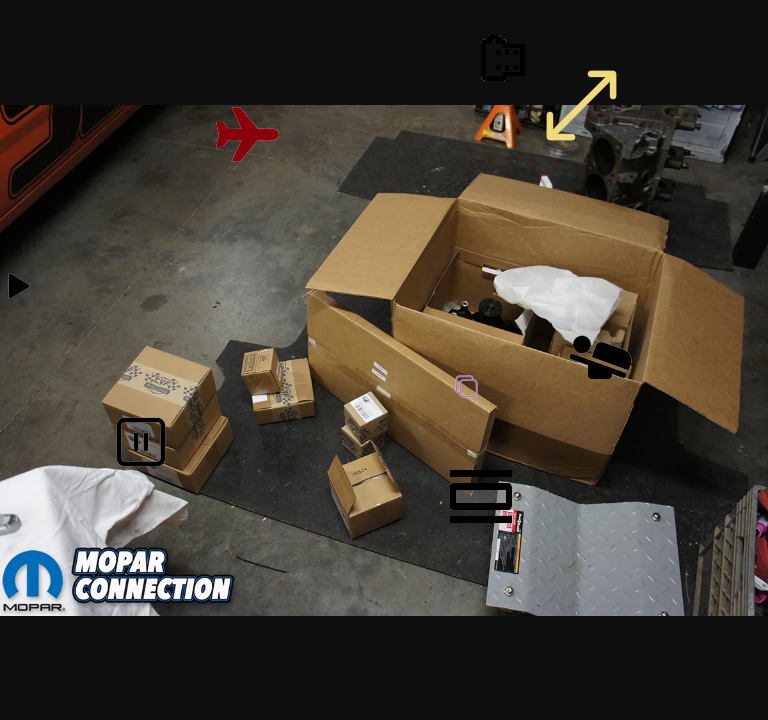  Describe the element at coordinates (247, 134) in the screenshot. I see `enable airplane mode` at that location.